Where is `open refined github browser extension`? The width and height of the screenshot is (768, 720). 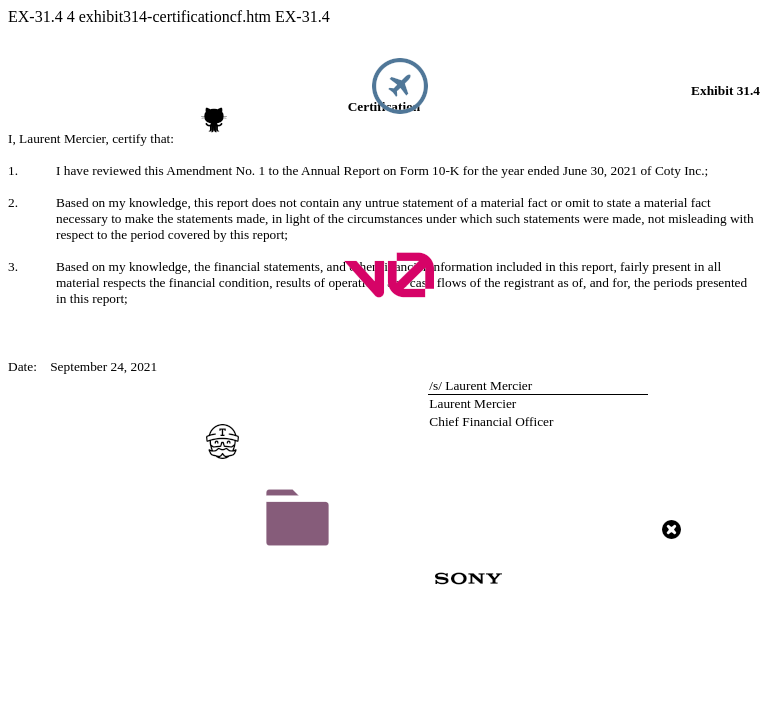
open refined github browser extension is located at coordinates (214, 120).